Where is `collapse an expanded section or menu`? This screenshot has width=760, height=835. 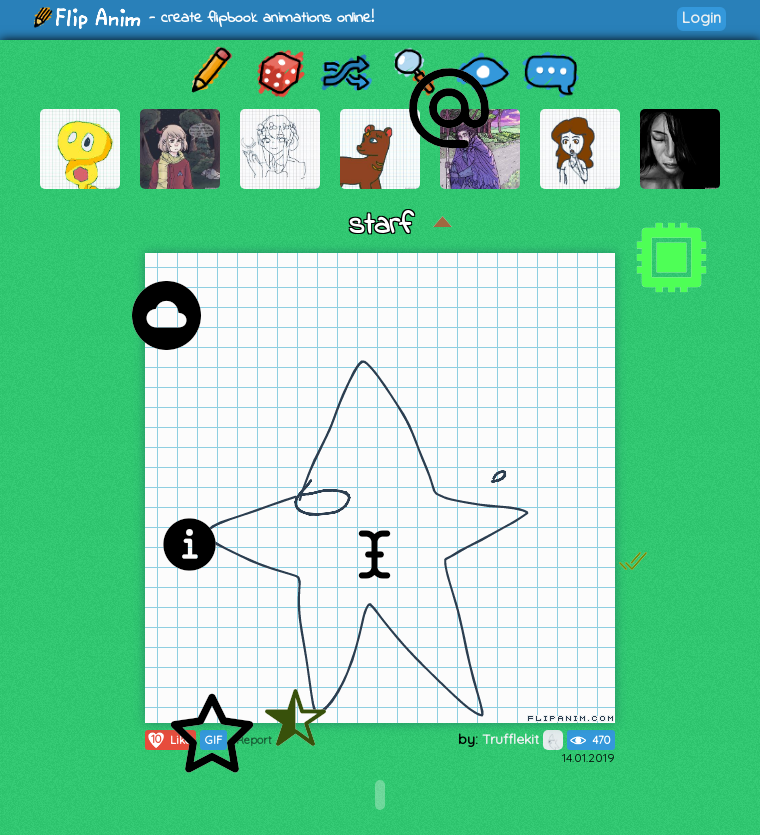
collapse an expanded section or menu is located at coordinates (442, 221).